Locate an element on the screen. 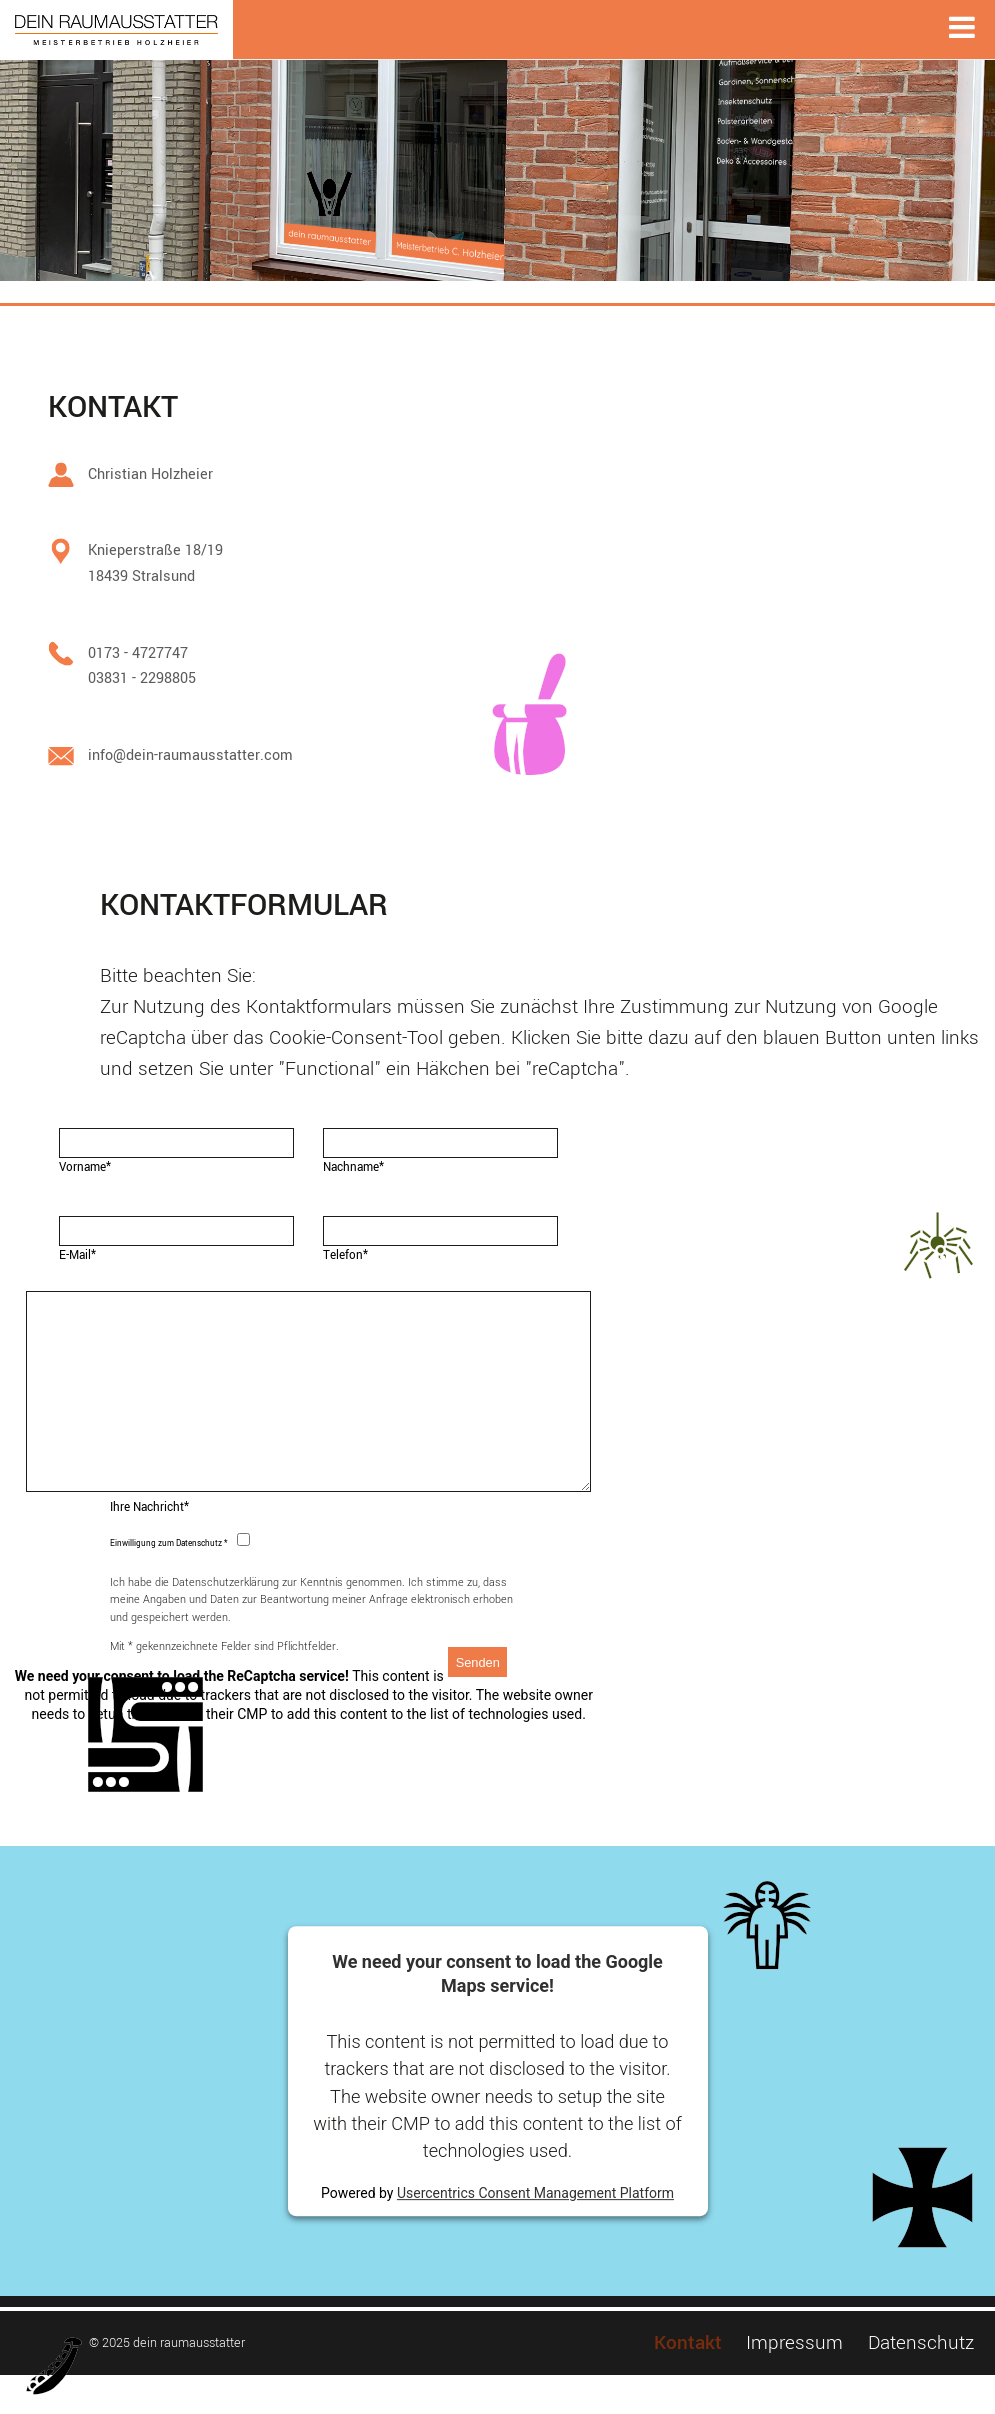  indicates a winner or top performer is located at coordinates (329, 193).